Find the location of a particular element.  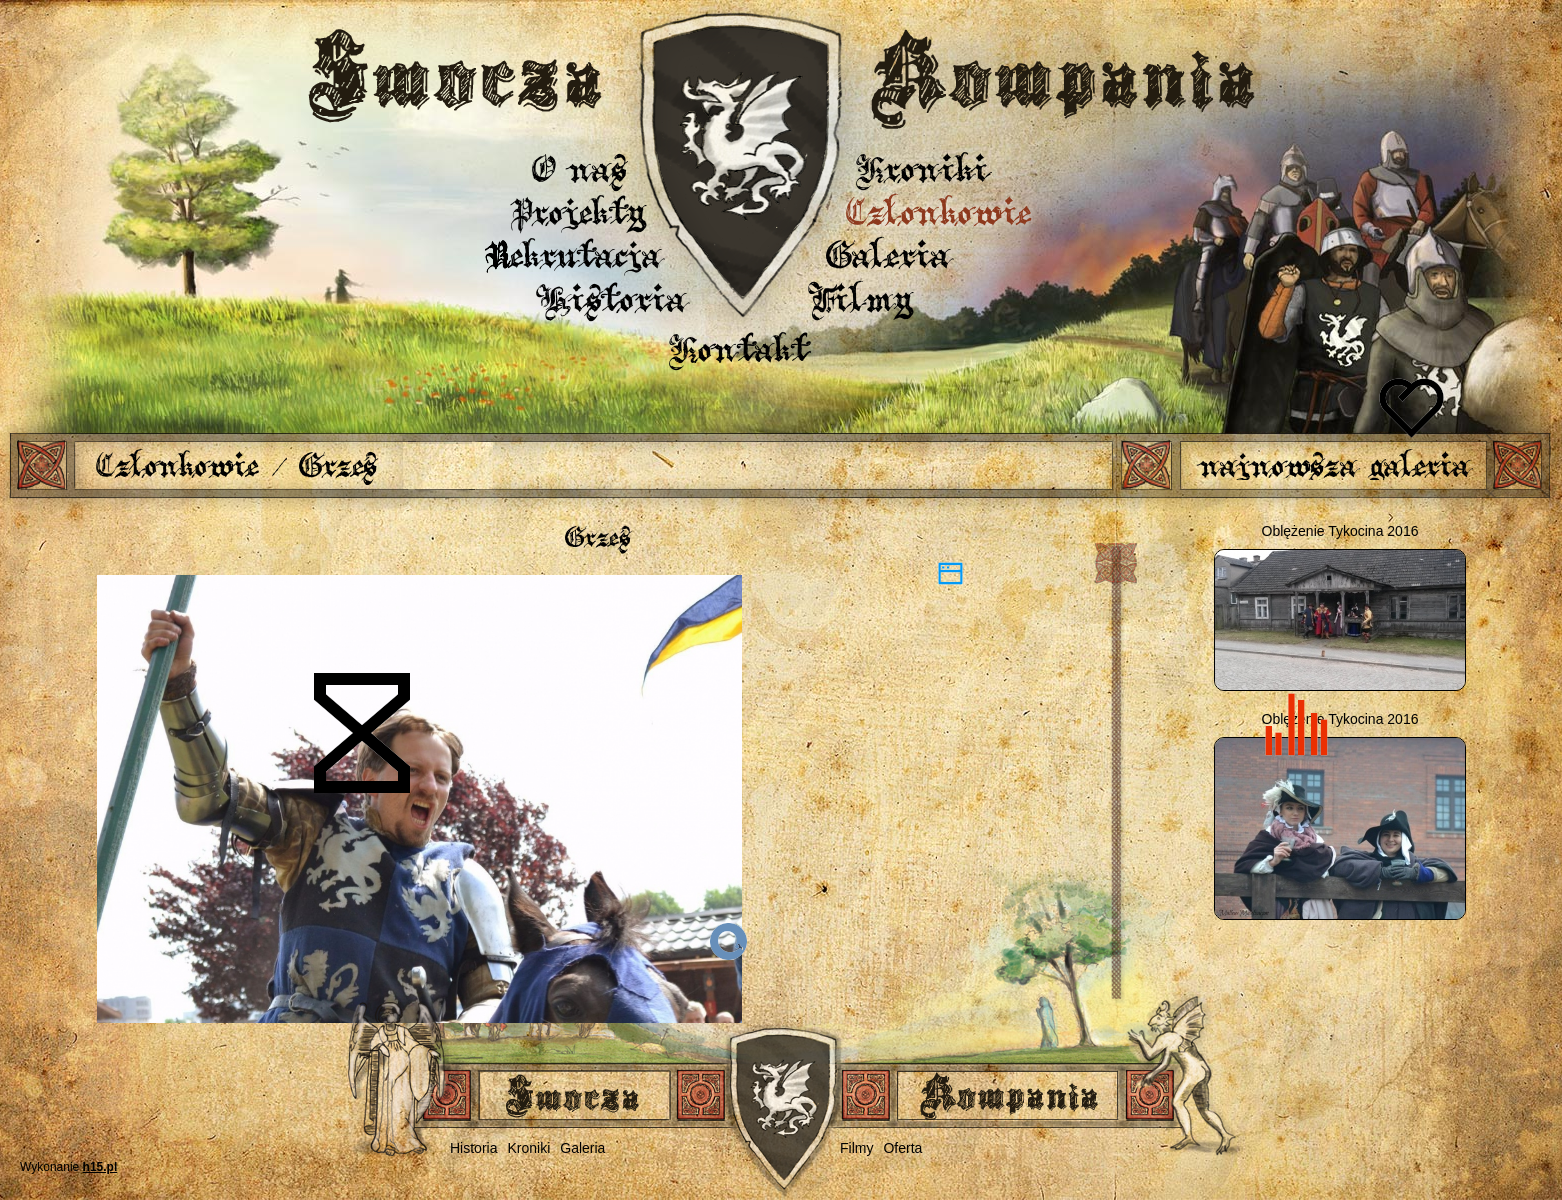

view grouped bar chart data is located at coordinates (1298, 726).